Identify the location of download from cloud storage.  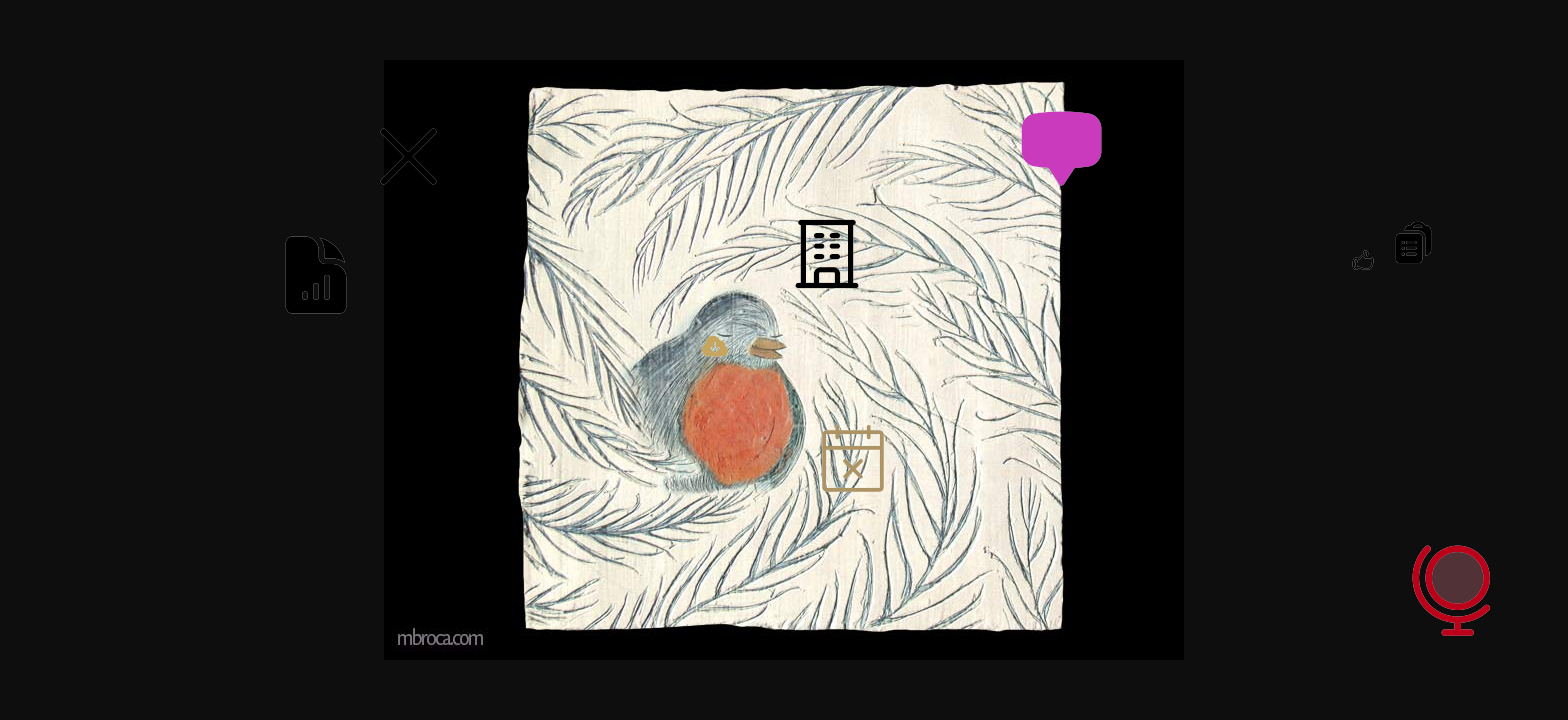
(715, 346).